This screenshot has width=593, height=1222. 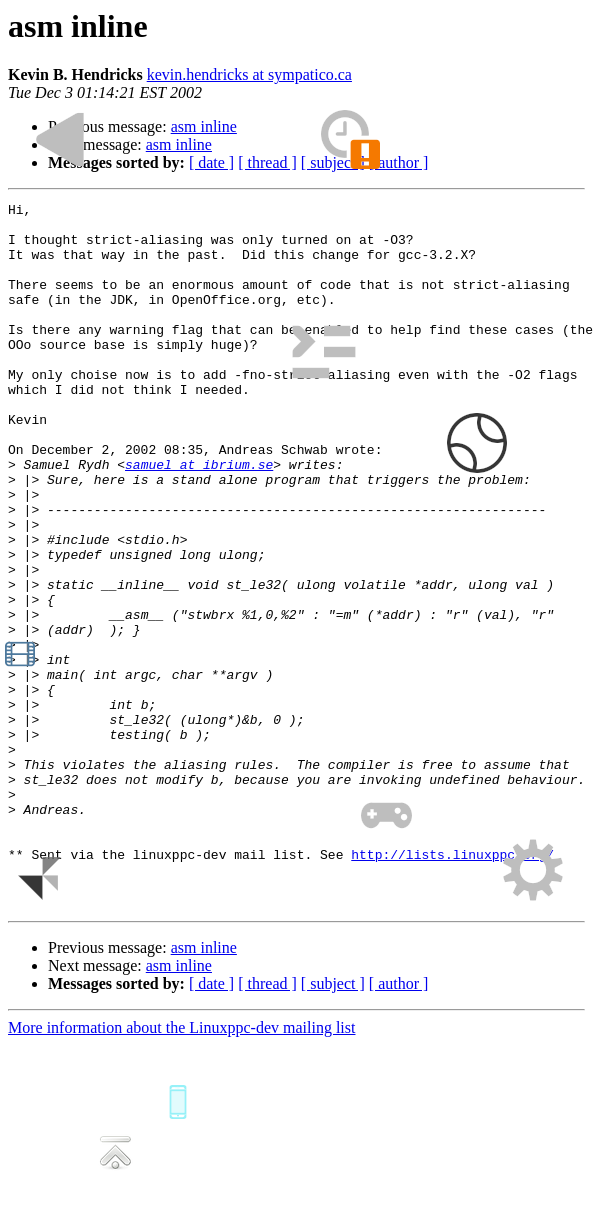 What do you see at coordinates (477, 443) in the screenshot?
I see `access sports and activities emoji category` at bounding box center [477, 443].